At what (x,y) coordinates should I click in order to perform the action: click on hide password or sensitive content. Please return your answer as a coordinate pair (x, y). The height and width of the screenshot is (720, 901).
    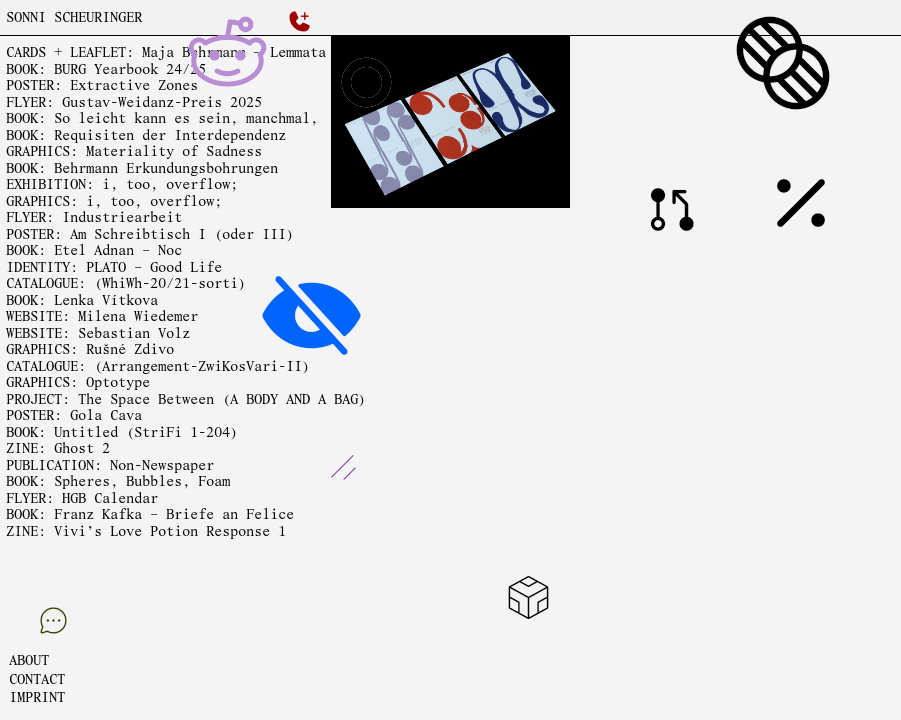
    Looking at the image, I should click on (311, 315).